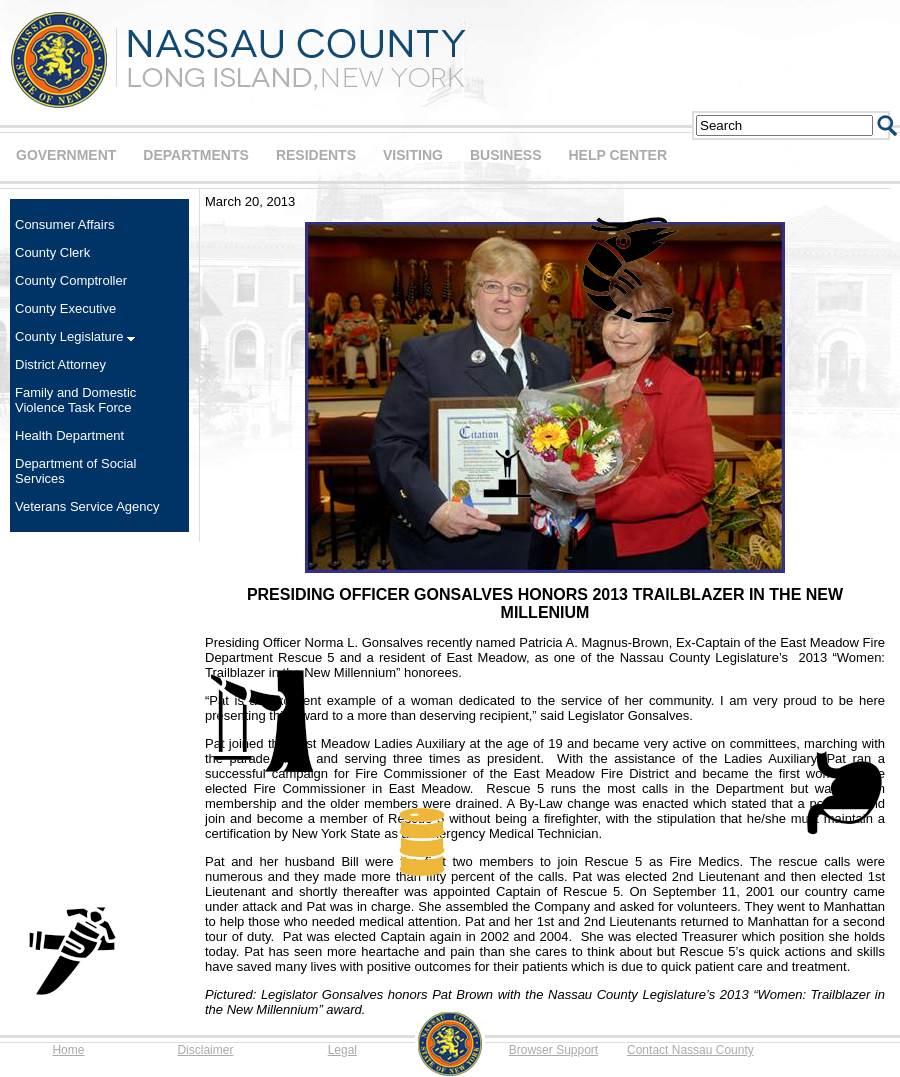  Describe the element at coordinates (72, 951) in the screenshot. I see `equip or unsheathe a weapon` at that location.